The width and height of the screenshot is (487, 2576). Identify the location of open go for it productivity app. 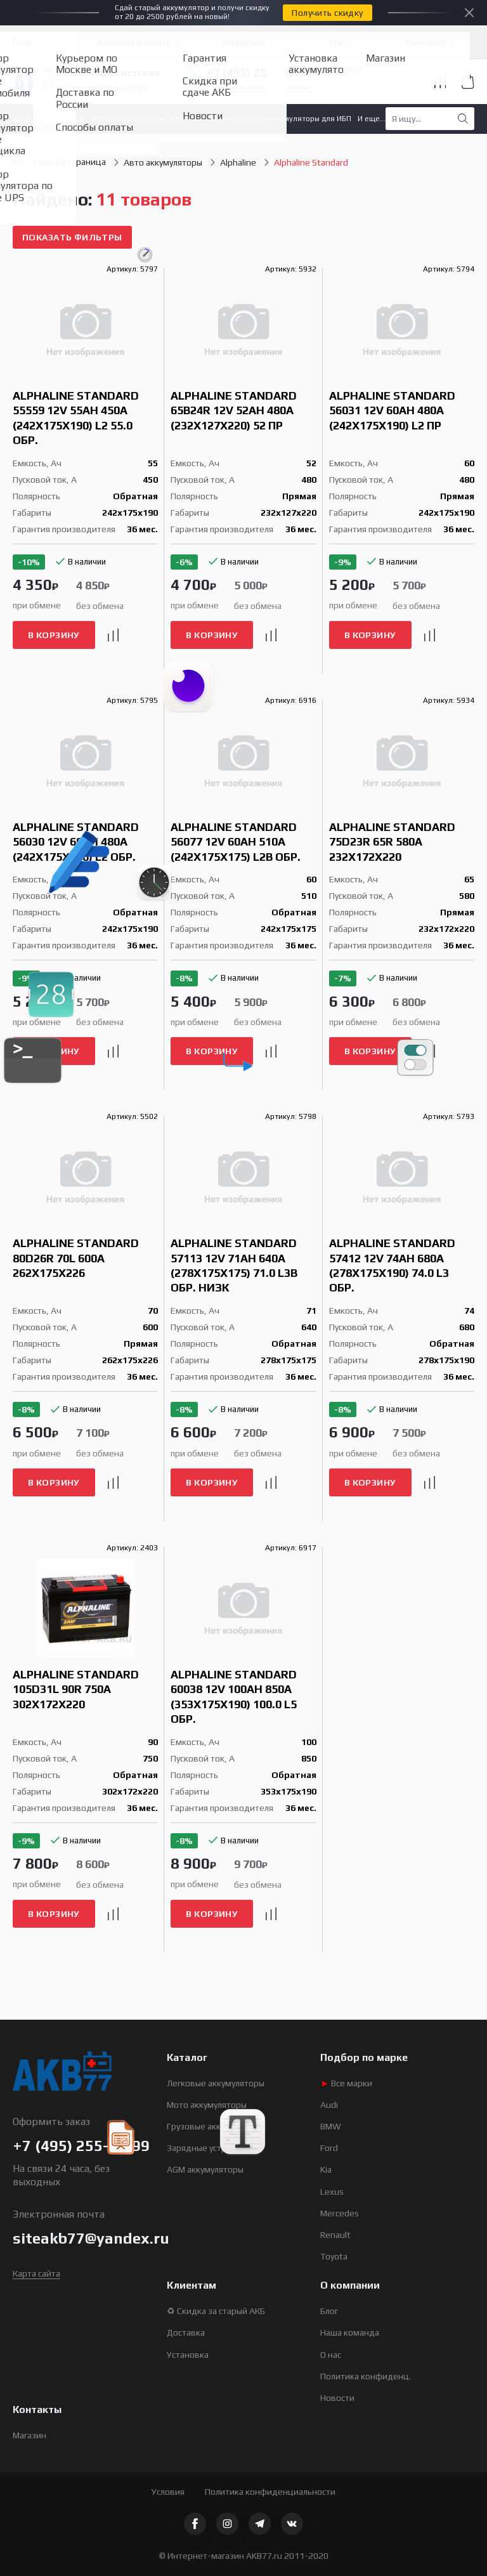
(154, 882).